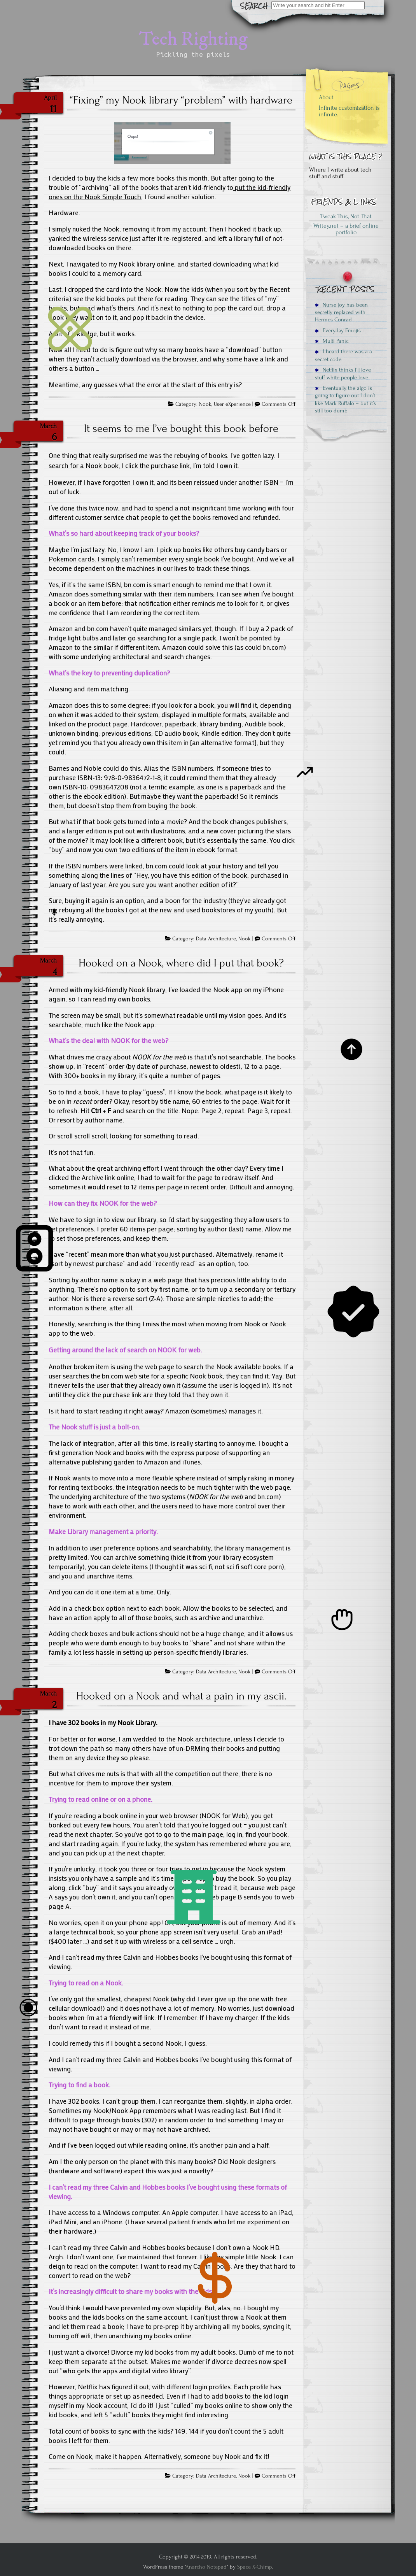 The height and width of the screenshot is (2576, 416). Describe the element at coordinates (194, 1897) in the screenshot. I see `view office or workplace location` at that location.